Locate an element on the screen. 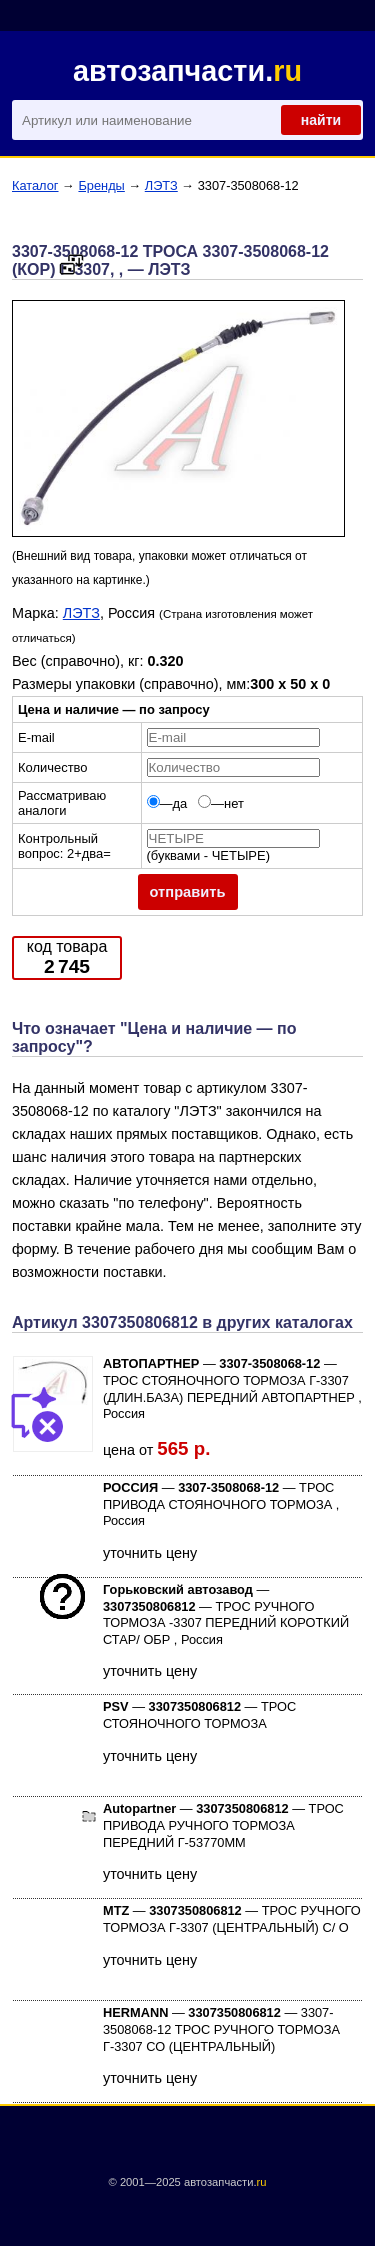 Image resolution: width=375 pixels, height=2246 pixels. access help or support options is located at coordinates (62, 1596).